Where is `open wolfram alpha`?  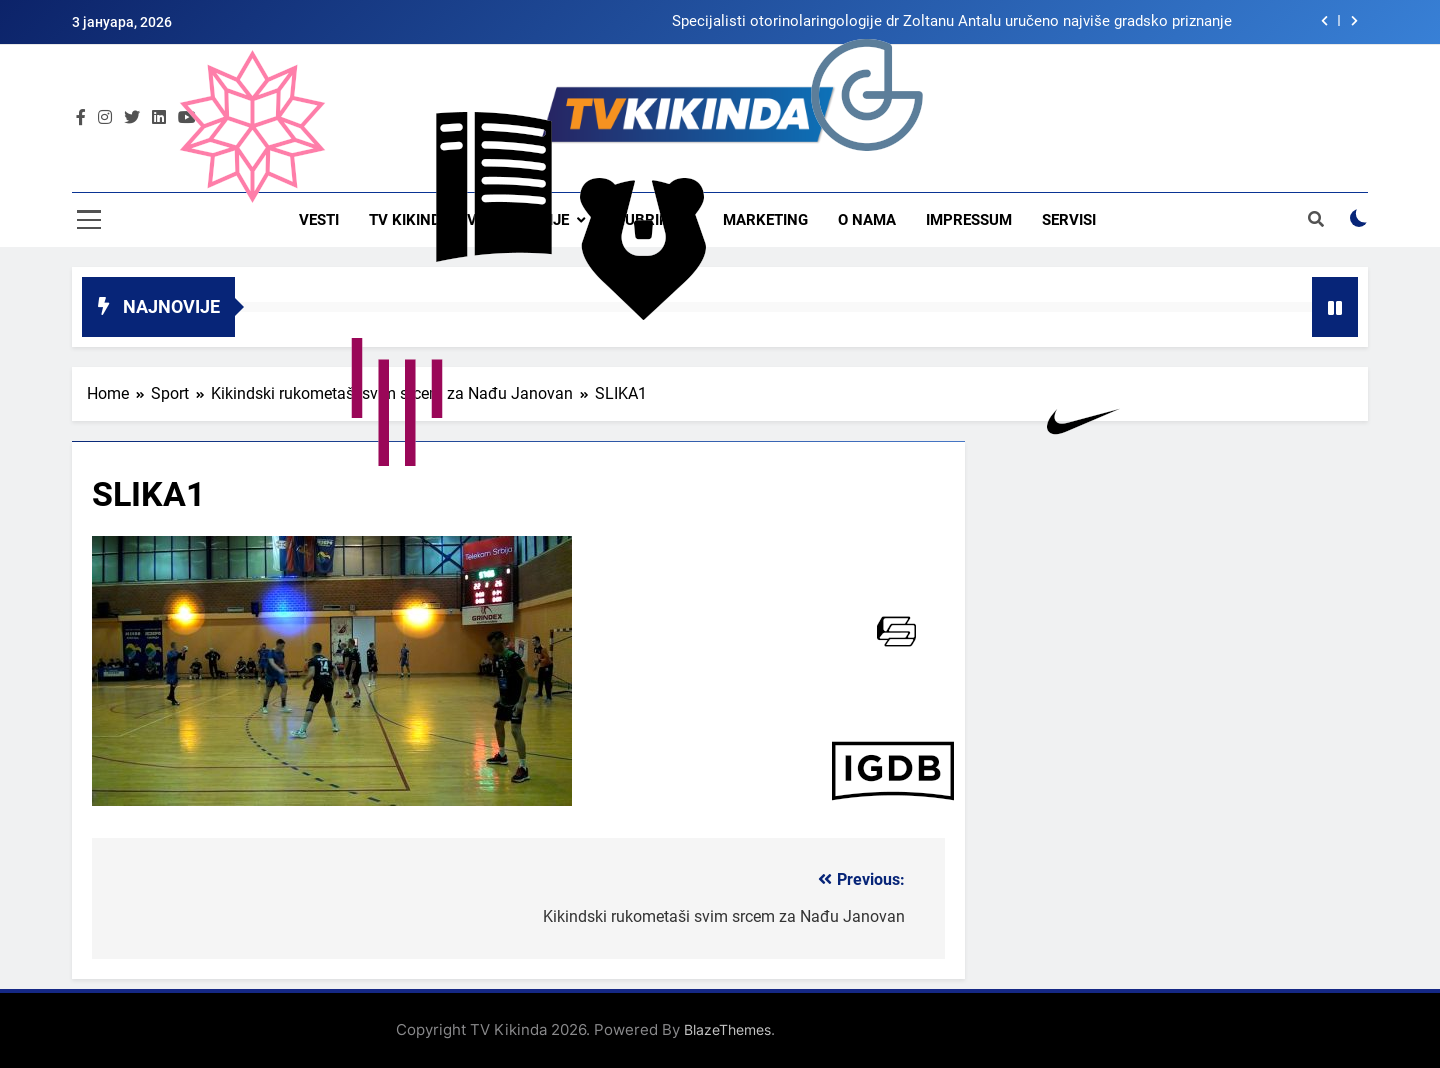 open wolfram alpha is located at coordinates (252, 126).